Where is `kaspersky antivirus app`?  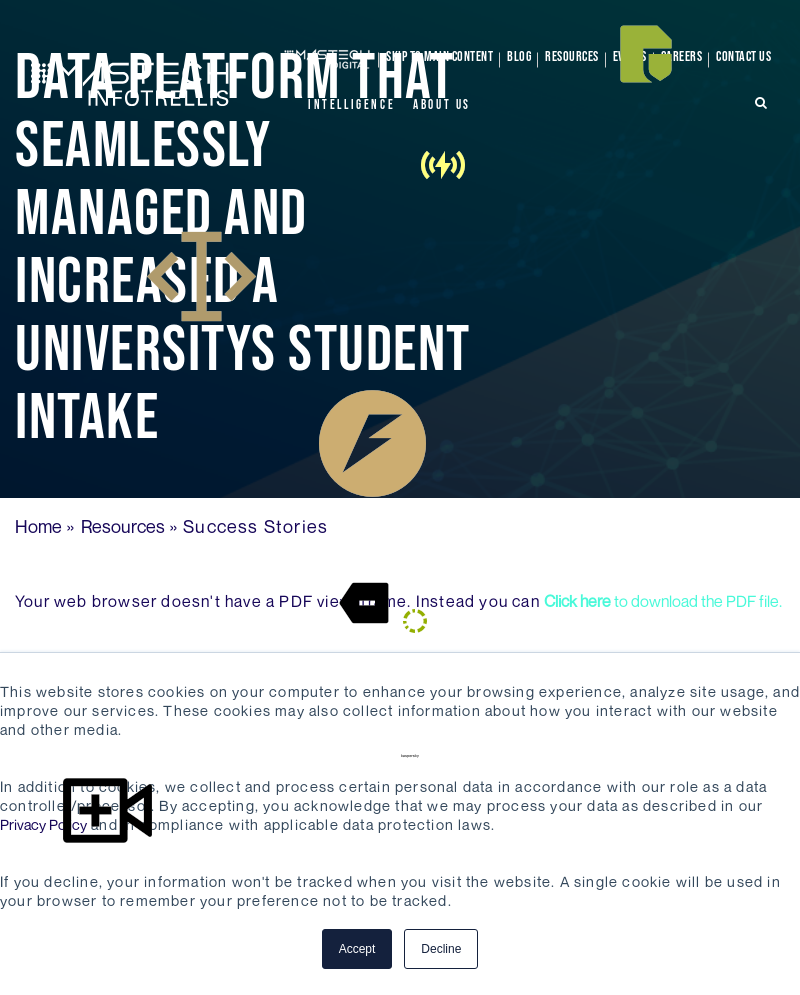
kaspersky antivirus app is located at coordinates (410, 756).